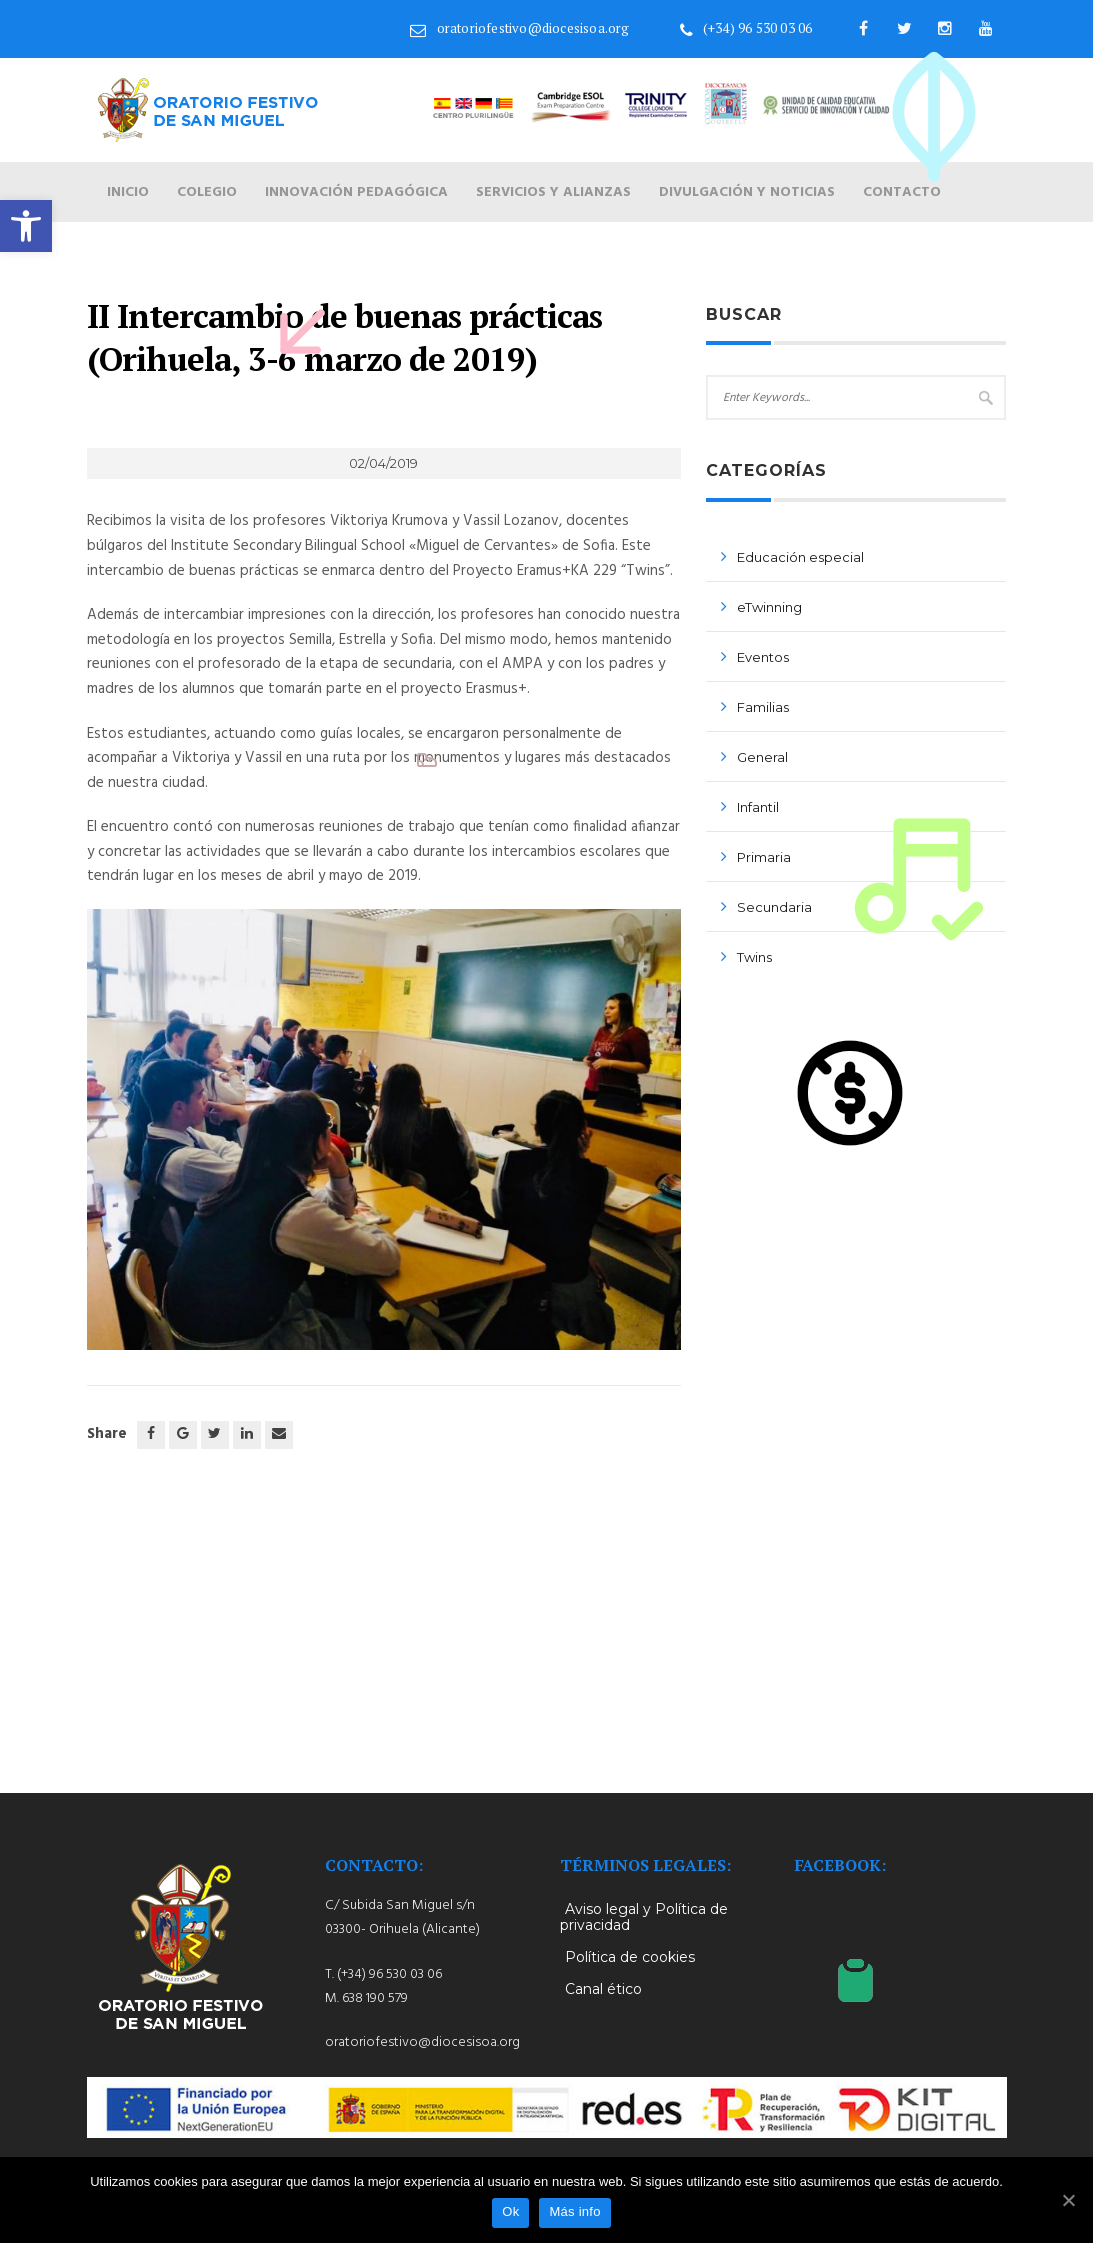  Describe the element at coordinates (855, 1980) in the screenshot. I see `copy content to clipboard` at that location.